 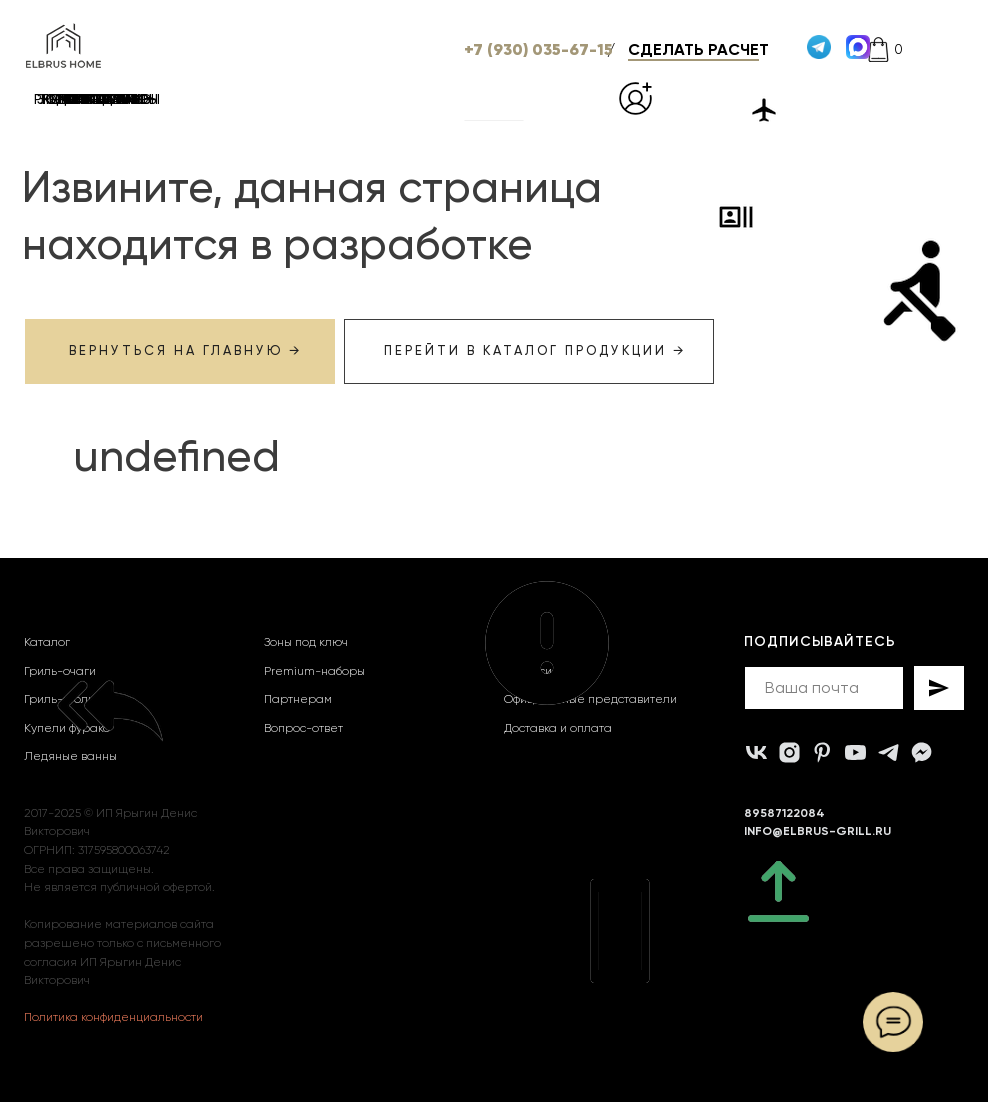 What do you see at coordinates (620, 931) in the screenshot?
I see `switch to mobile view` at bounding box center [620, 931].